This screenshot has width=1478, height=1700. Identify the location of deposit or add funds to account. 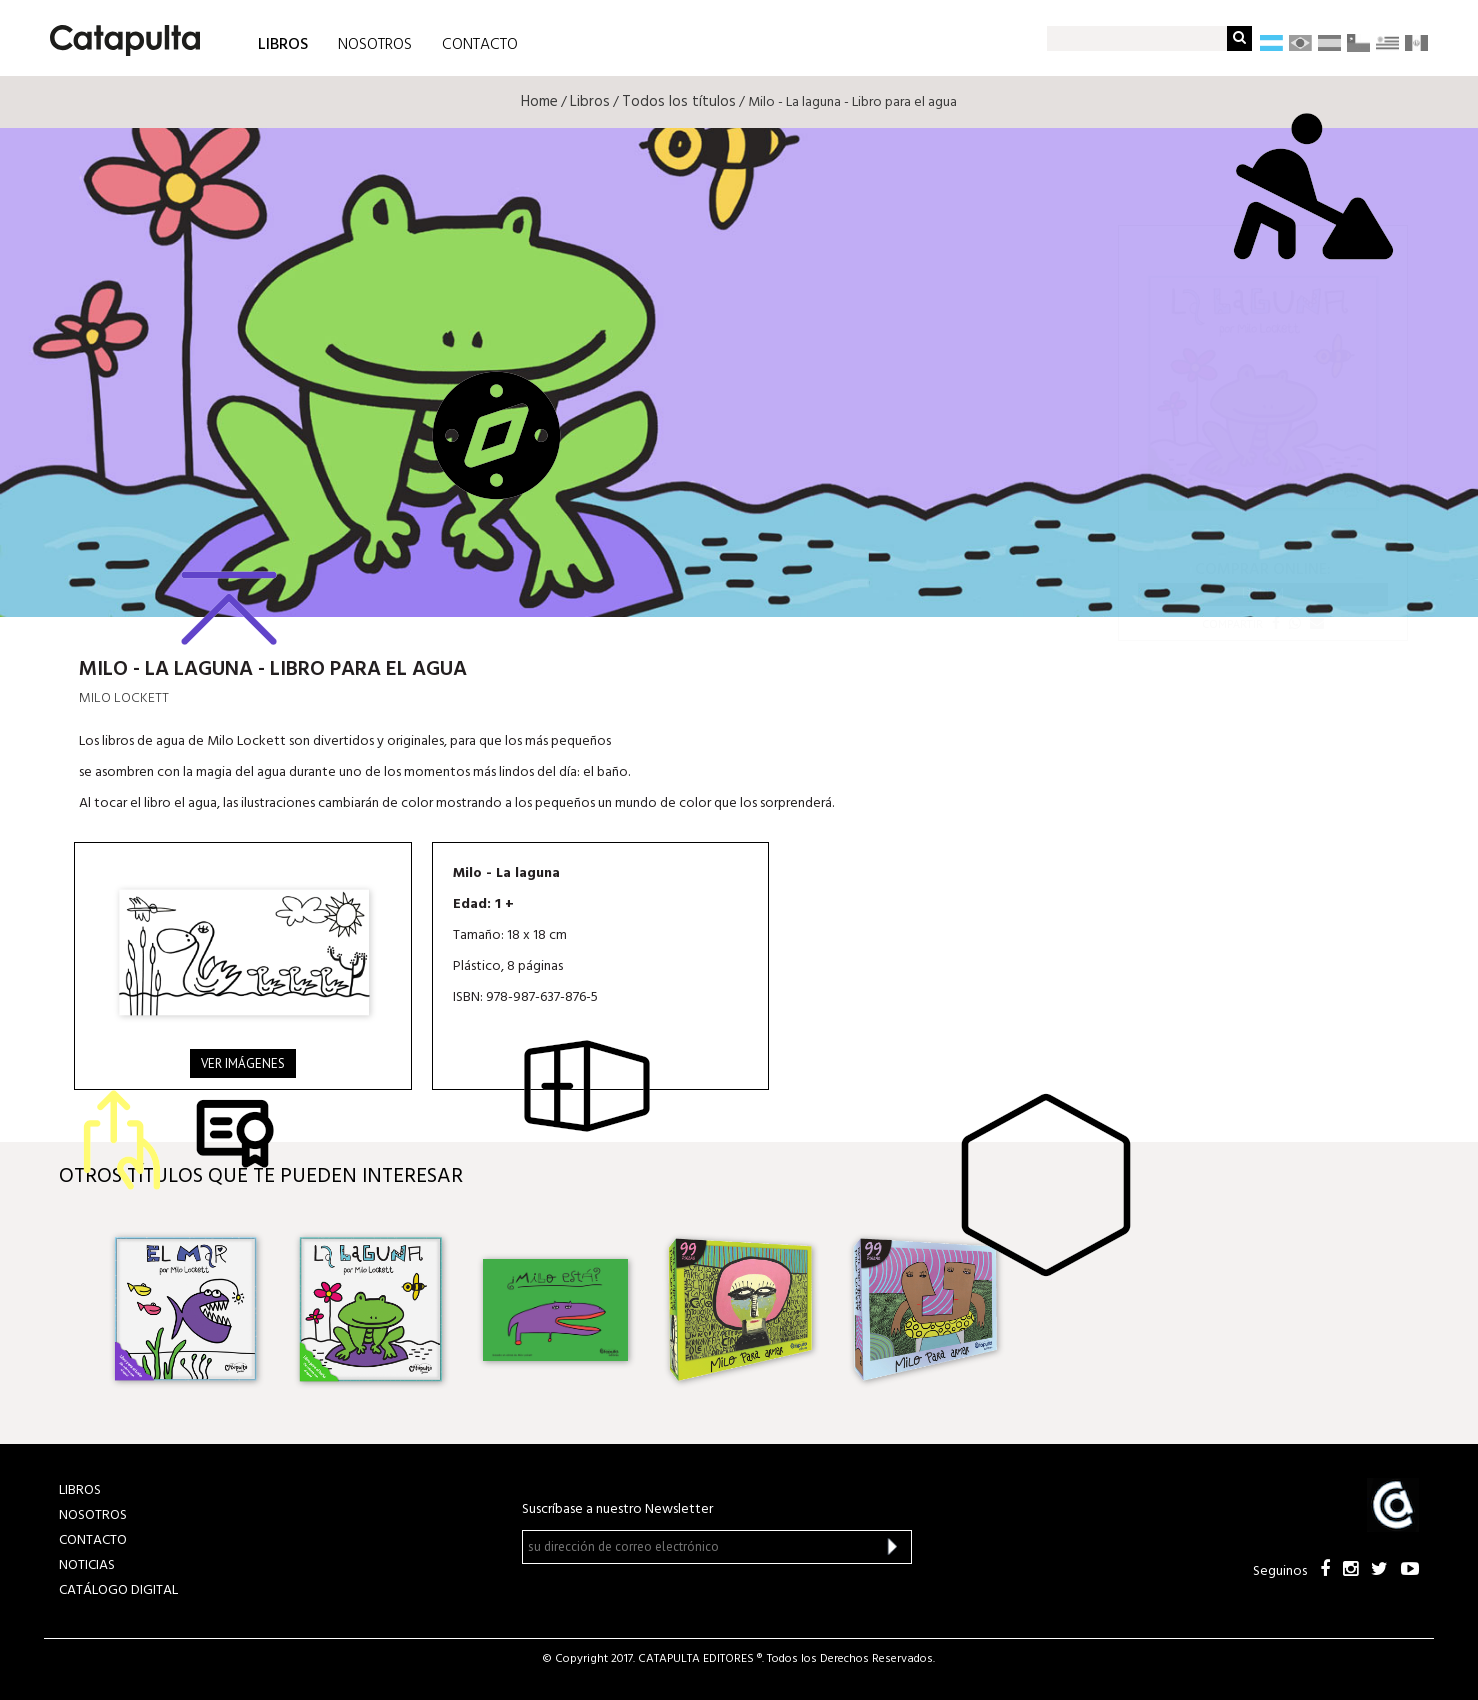
(117, 1140).